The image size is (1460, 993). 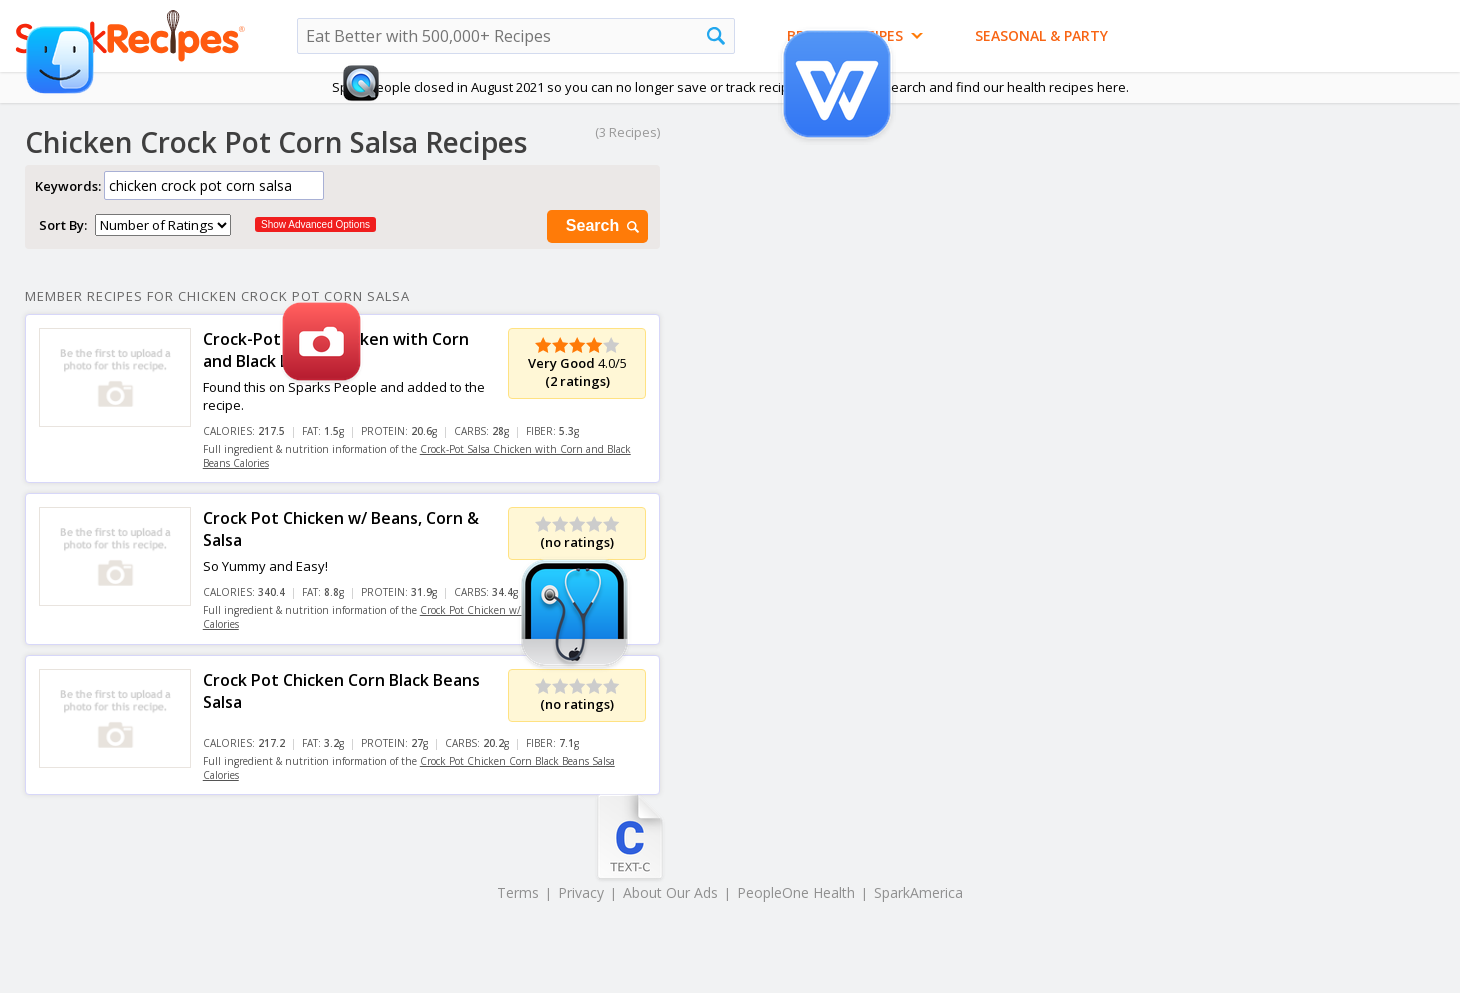 I want to click on open WPS Office application, so click(x=837, y=84).